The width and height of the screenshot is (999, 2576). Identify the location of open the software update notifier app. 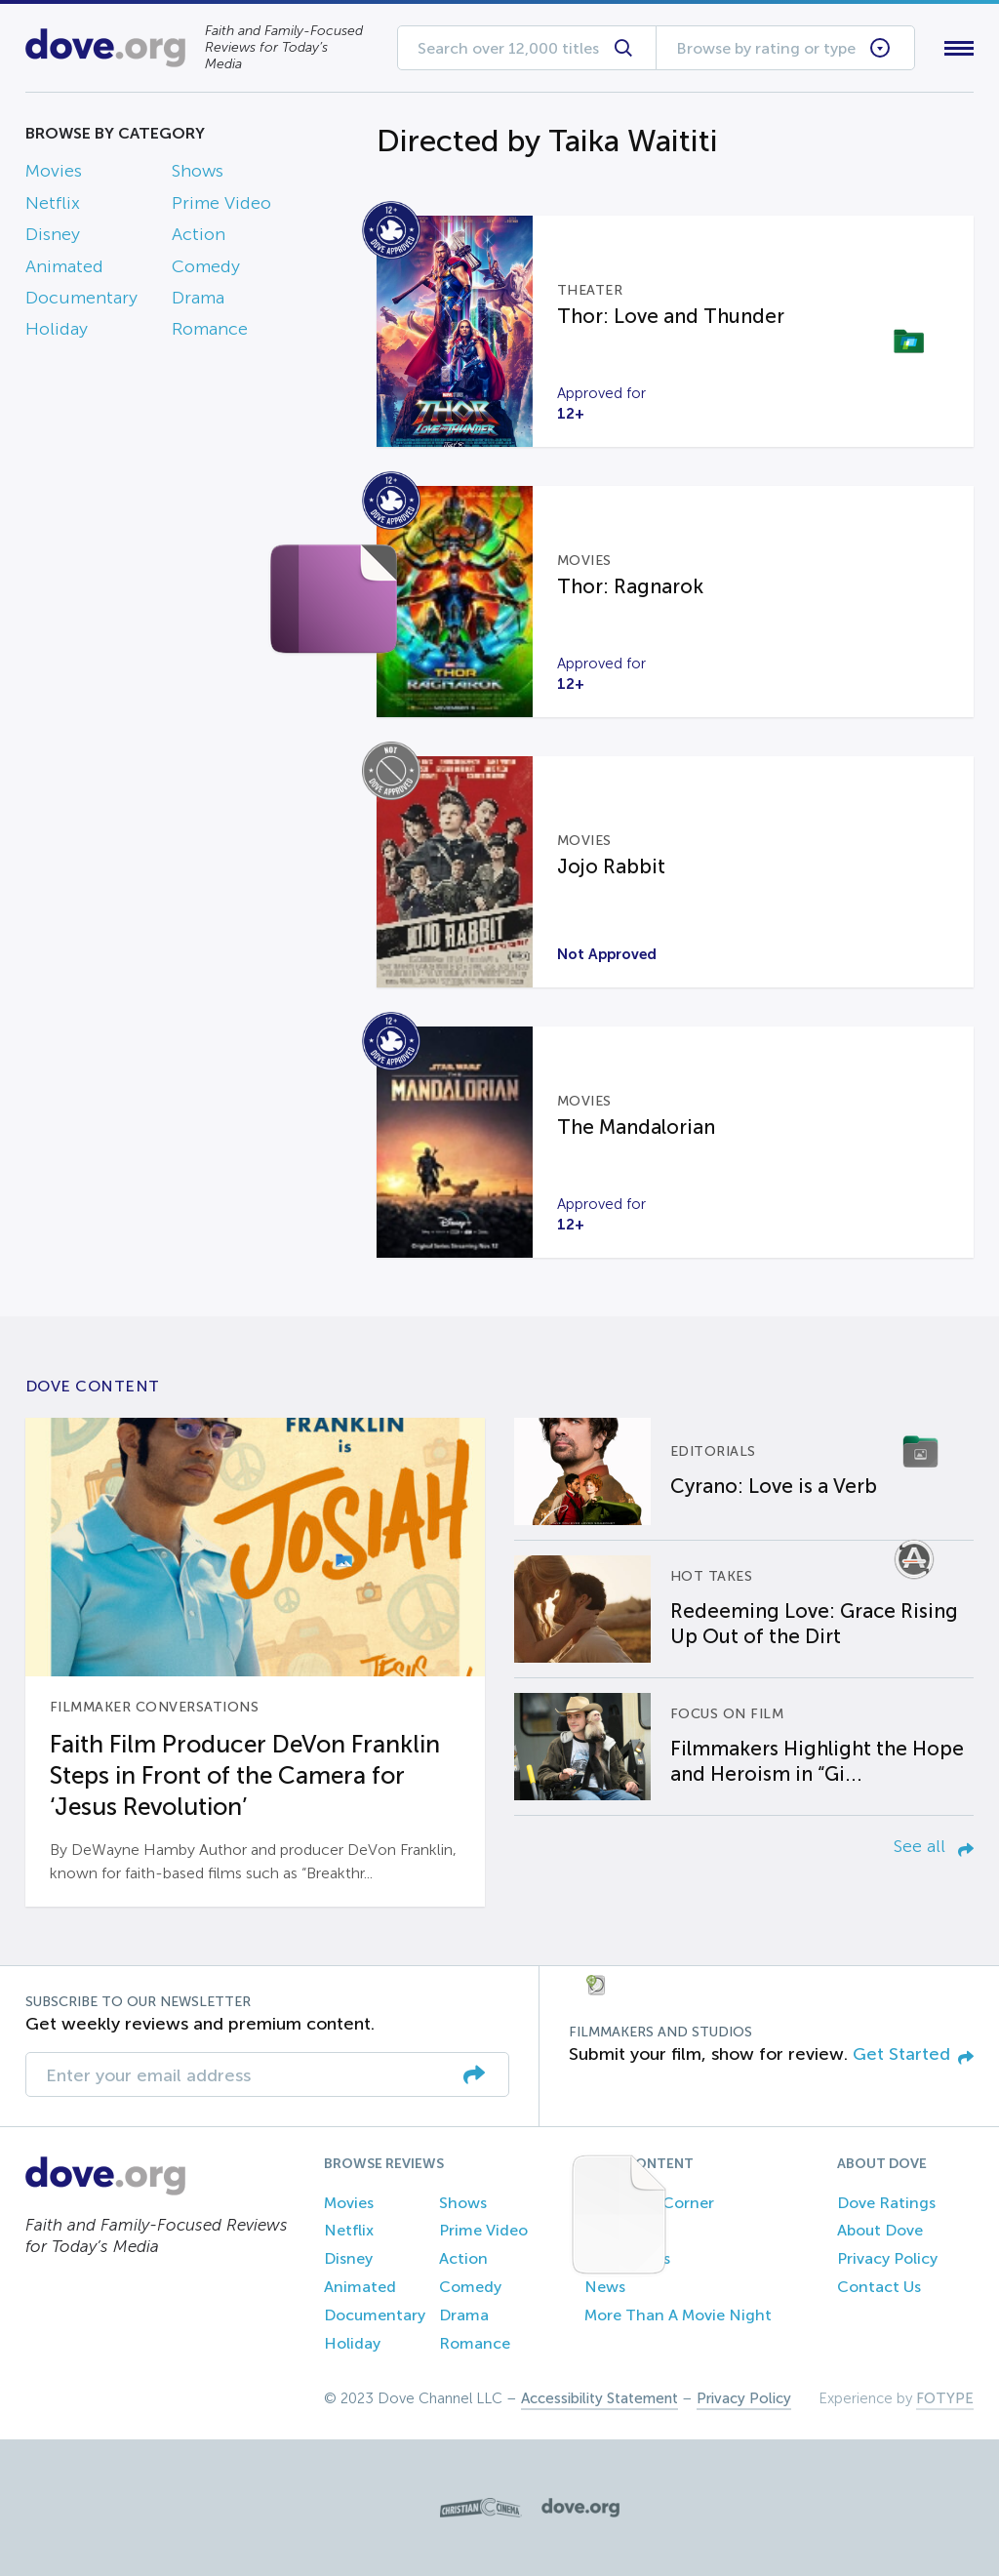
(914, 1559).